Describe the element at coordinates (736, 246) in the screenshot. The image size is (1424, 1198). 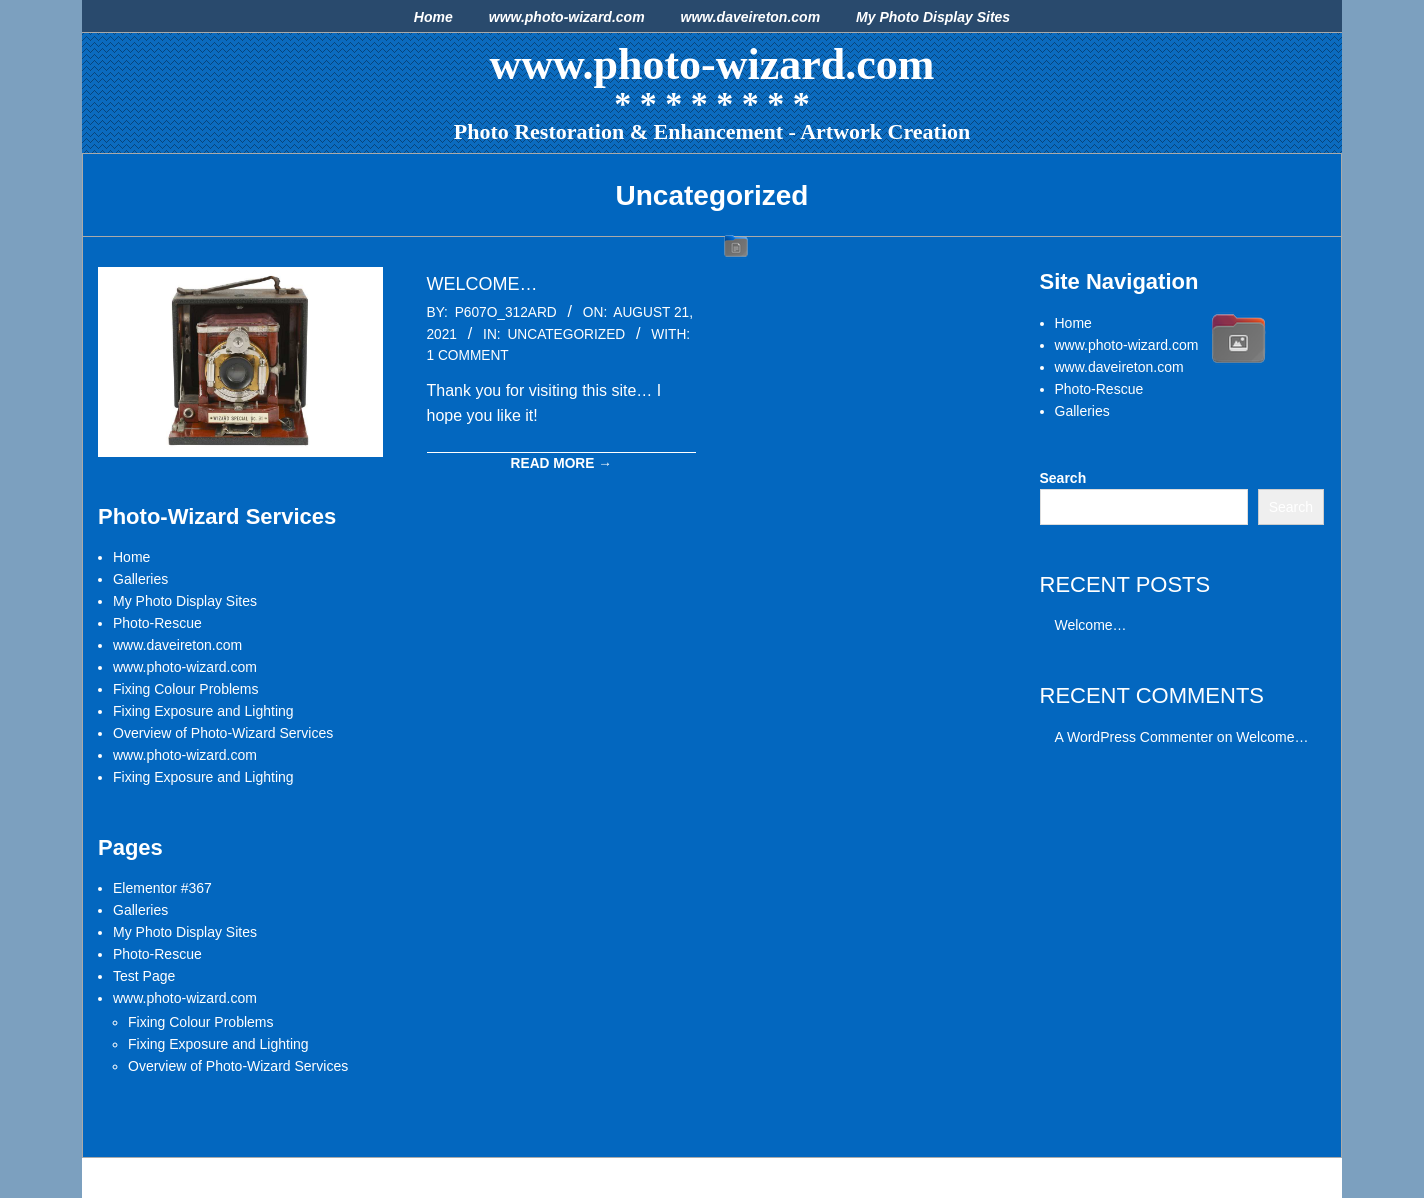
I see `open your documents folder` at that location.